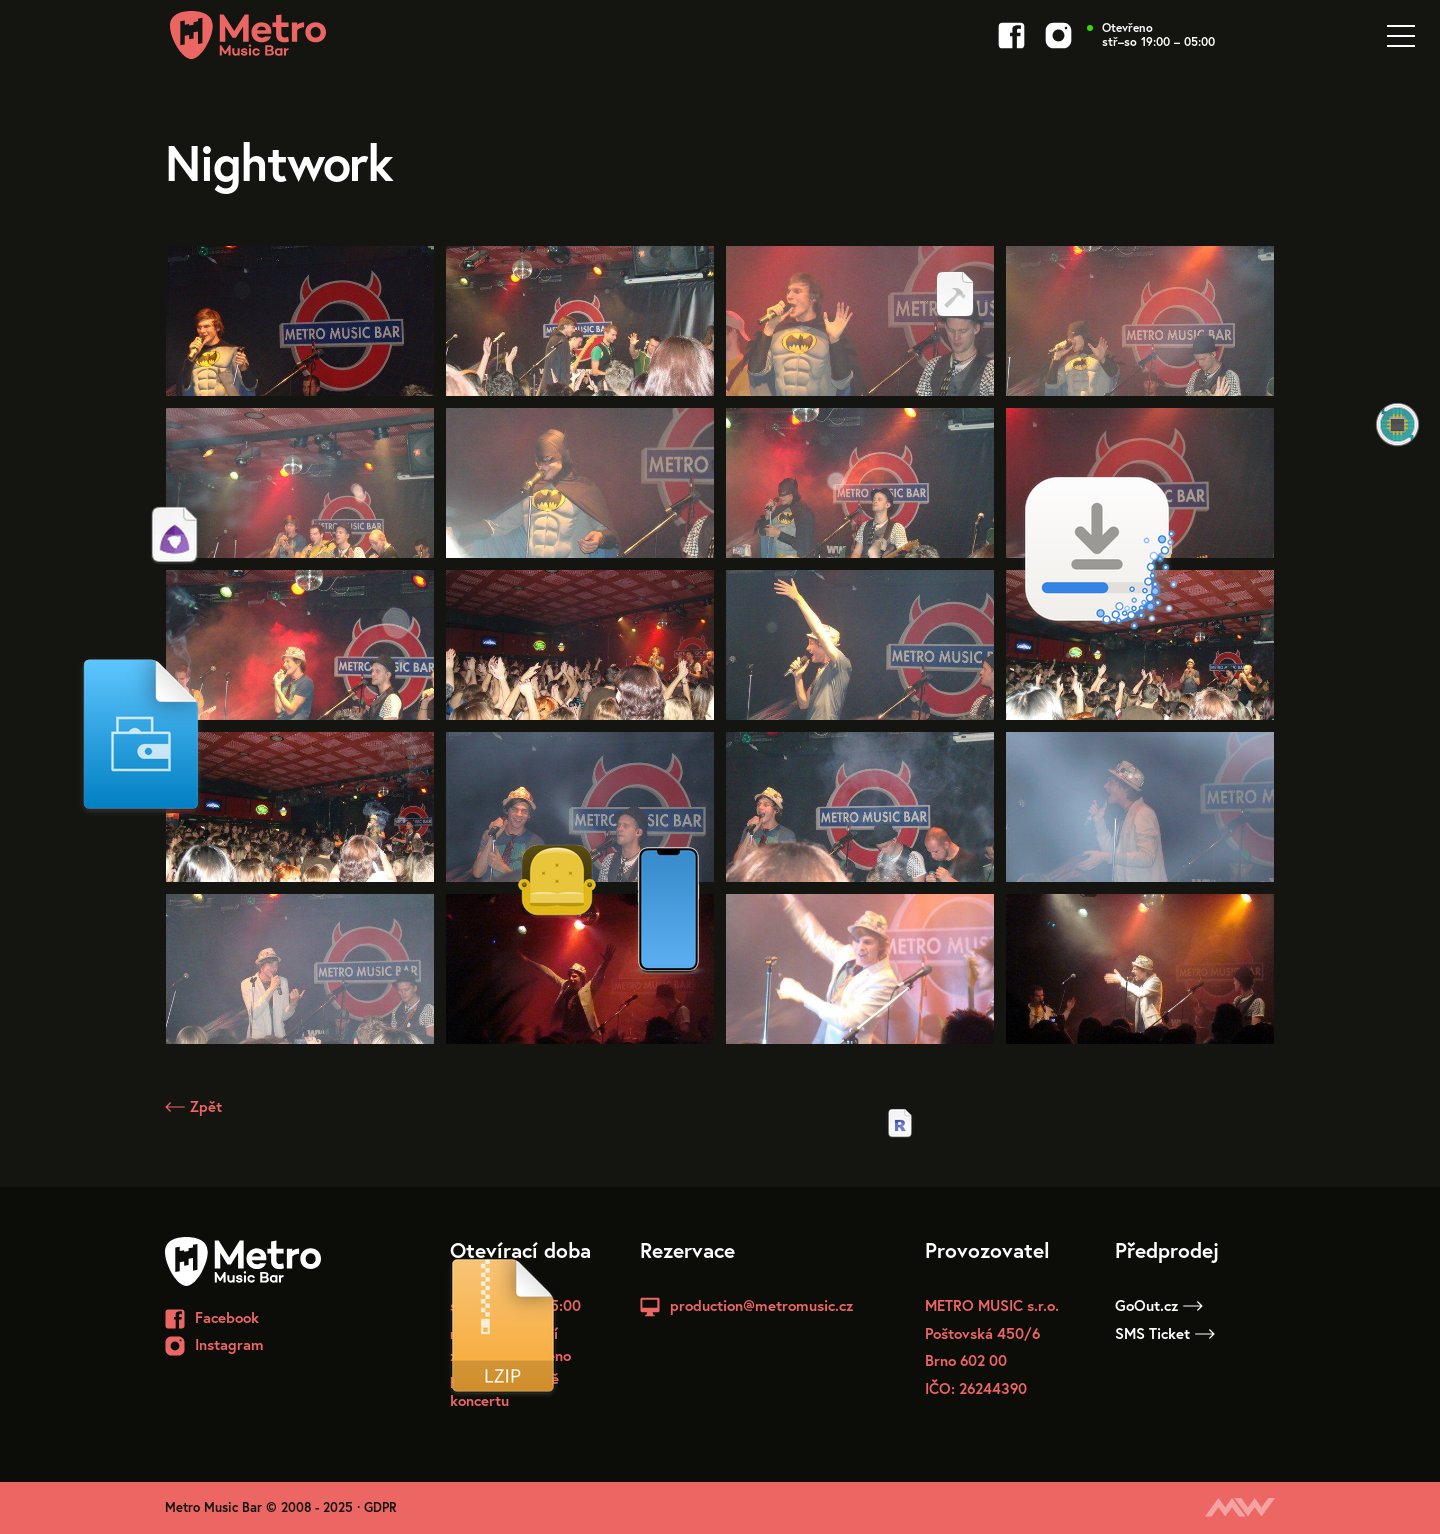  I want to click on open Girens media player app, so click(557, 880).